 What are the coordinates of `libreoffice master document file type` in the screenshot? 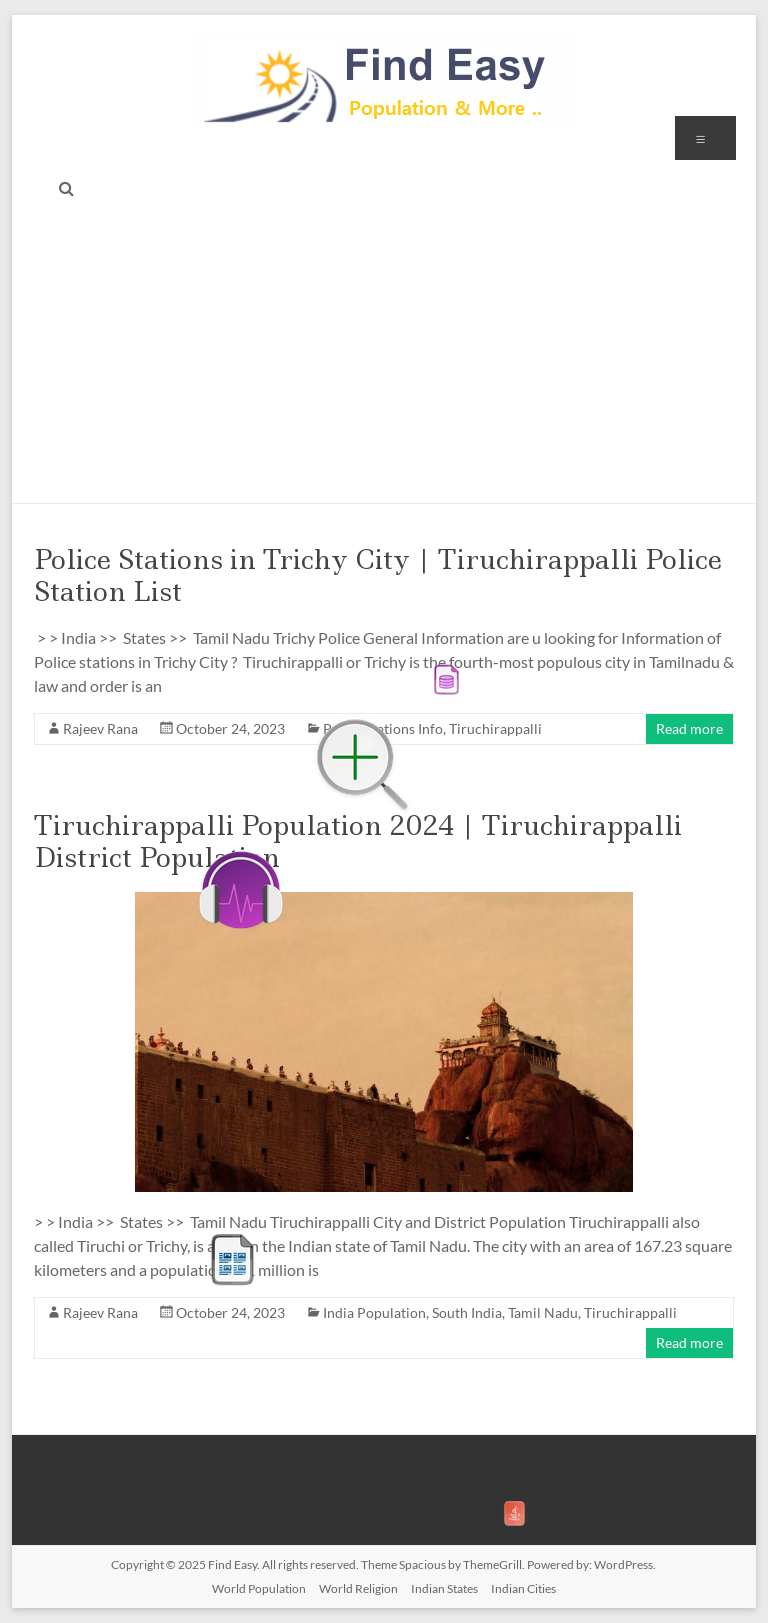 It's located at (232, 1259).